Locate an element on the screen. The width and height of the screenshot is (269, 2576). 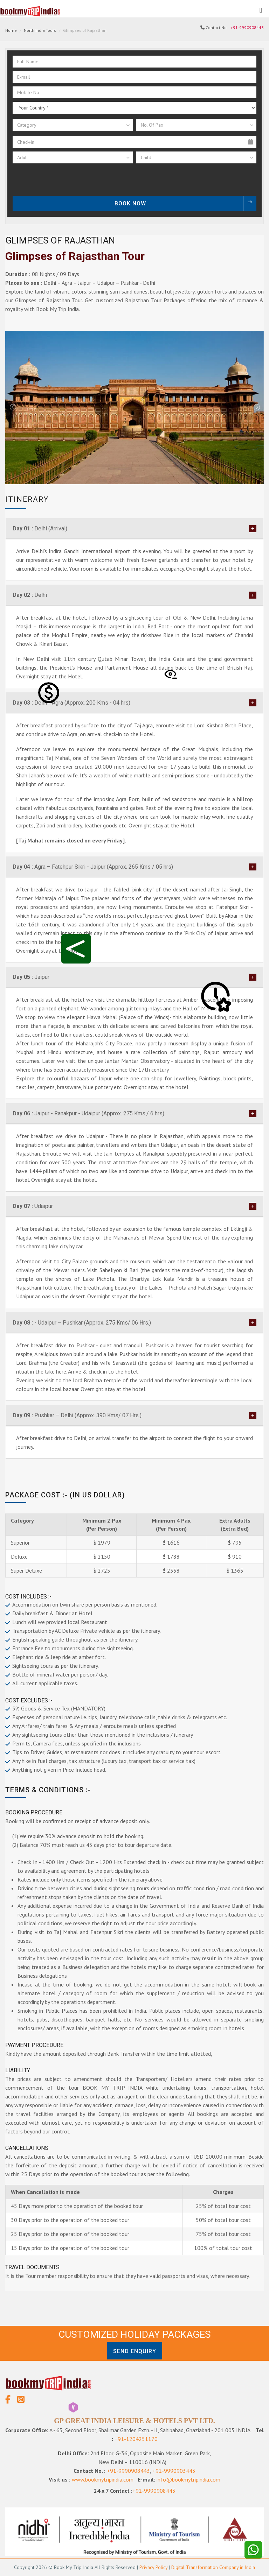
add event to favorites is located at coordinates (215, 996).